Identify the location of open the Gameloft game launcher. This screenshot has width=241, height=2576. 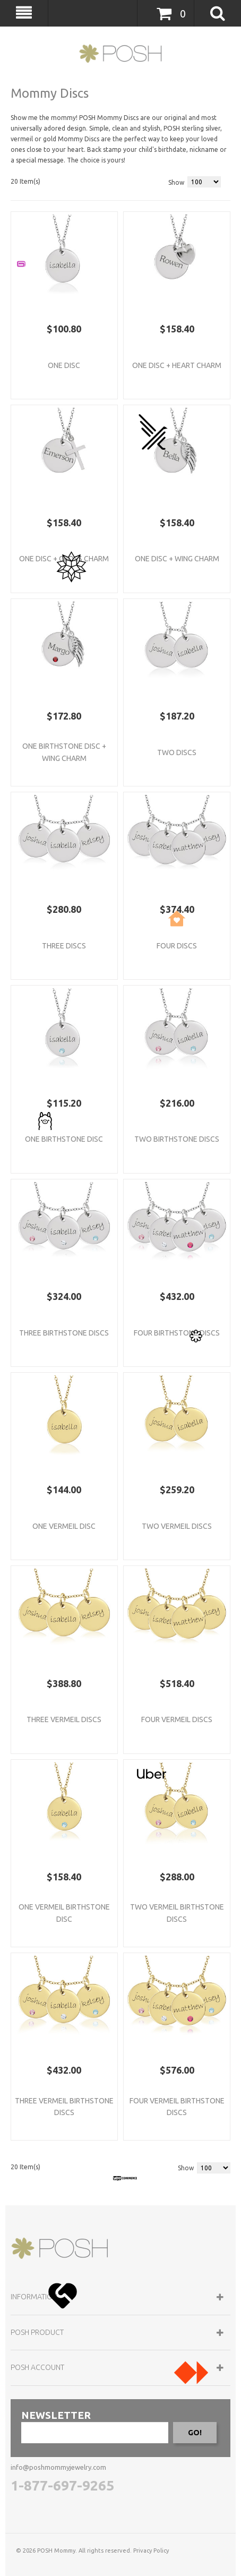
(21, 264).